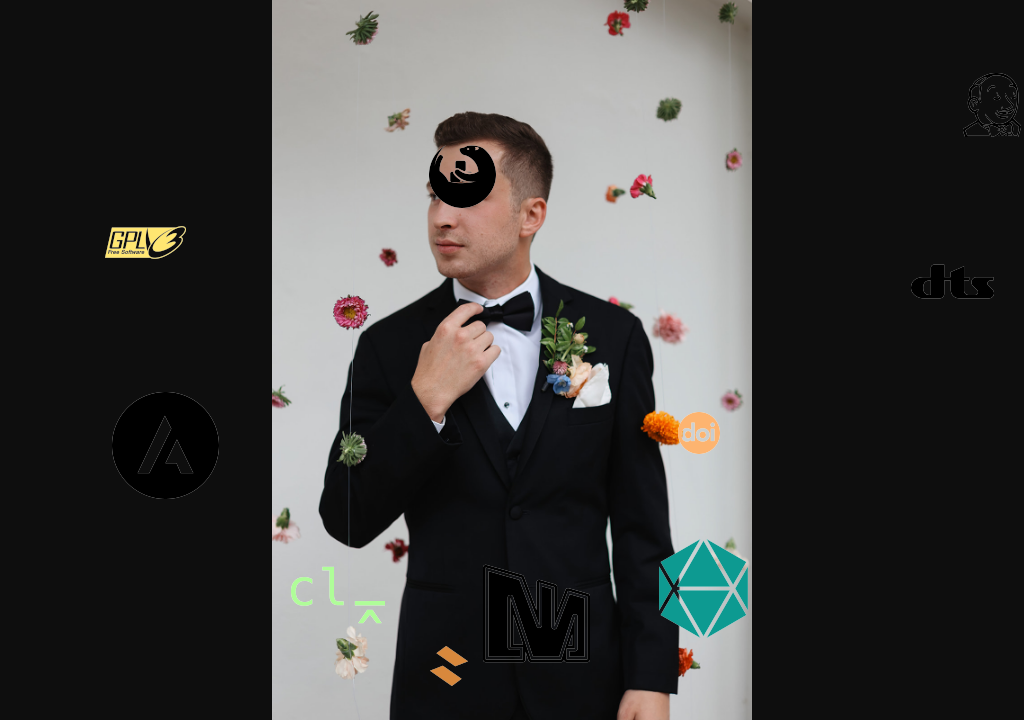  I want to click on clever cloud platform logo, so click(703, 588).